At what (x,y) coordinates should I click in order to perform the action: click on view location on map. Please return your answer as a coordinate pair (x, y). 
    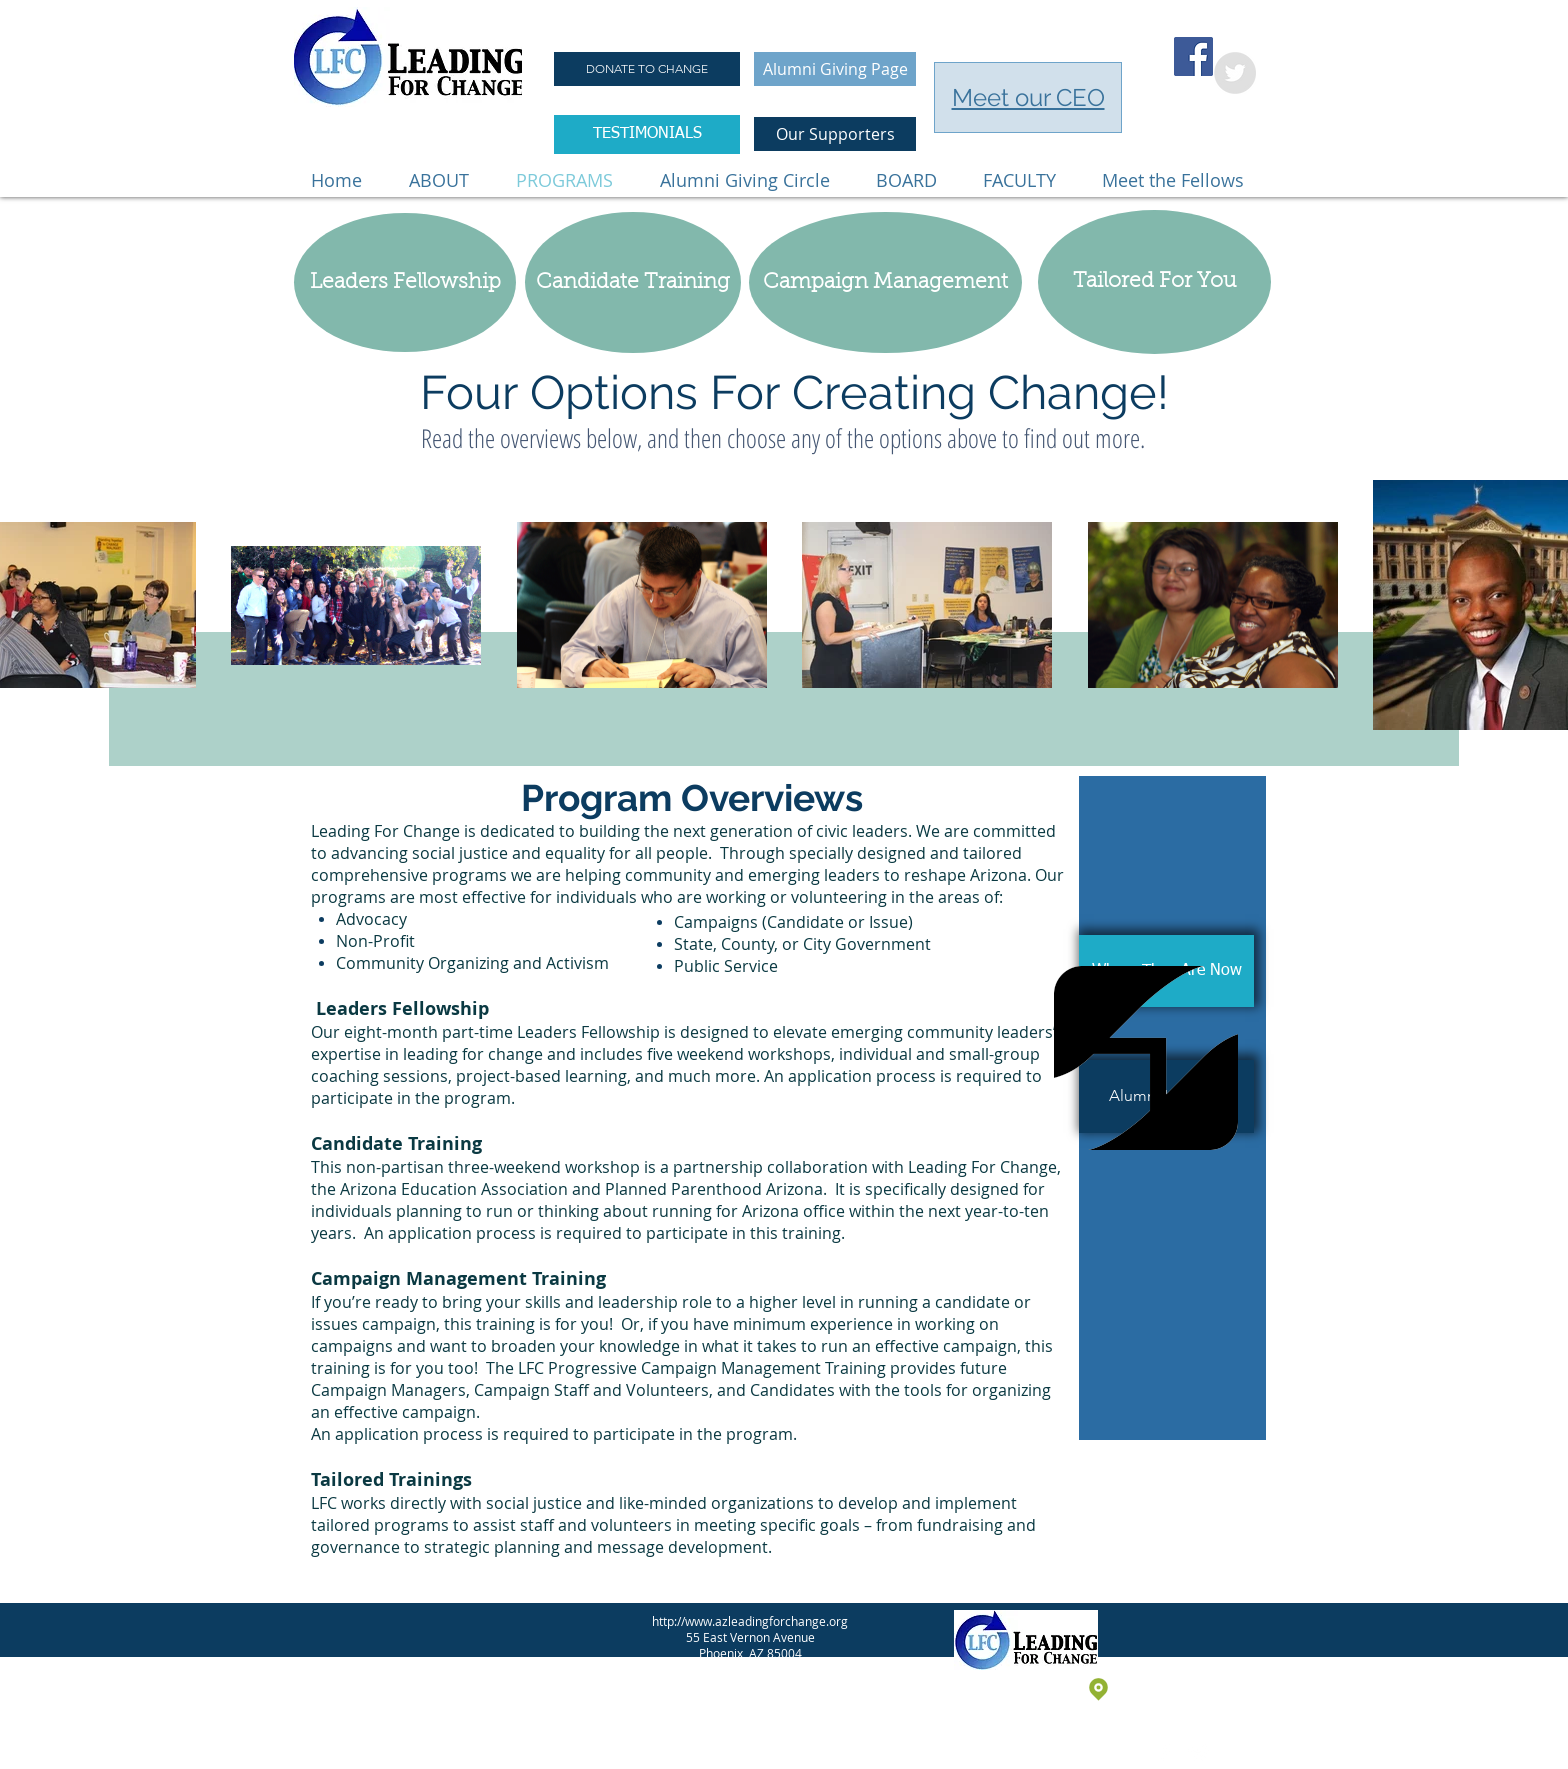
    Looking at the image, I should click on (1098, 1688).